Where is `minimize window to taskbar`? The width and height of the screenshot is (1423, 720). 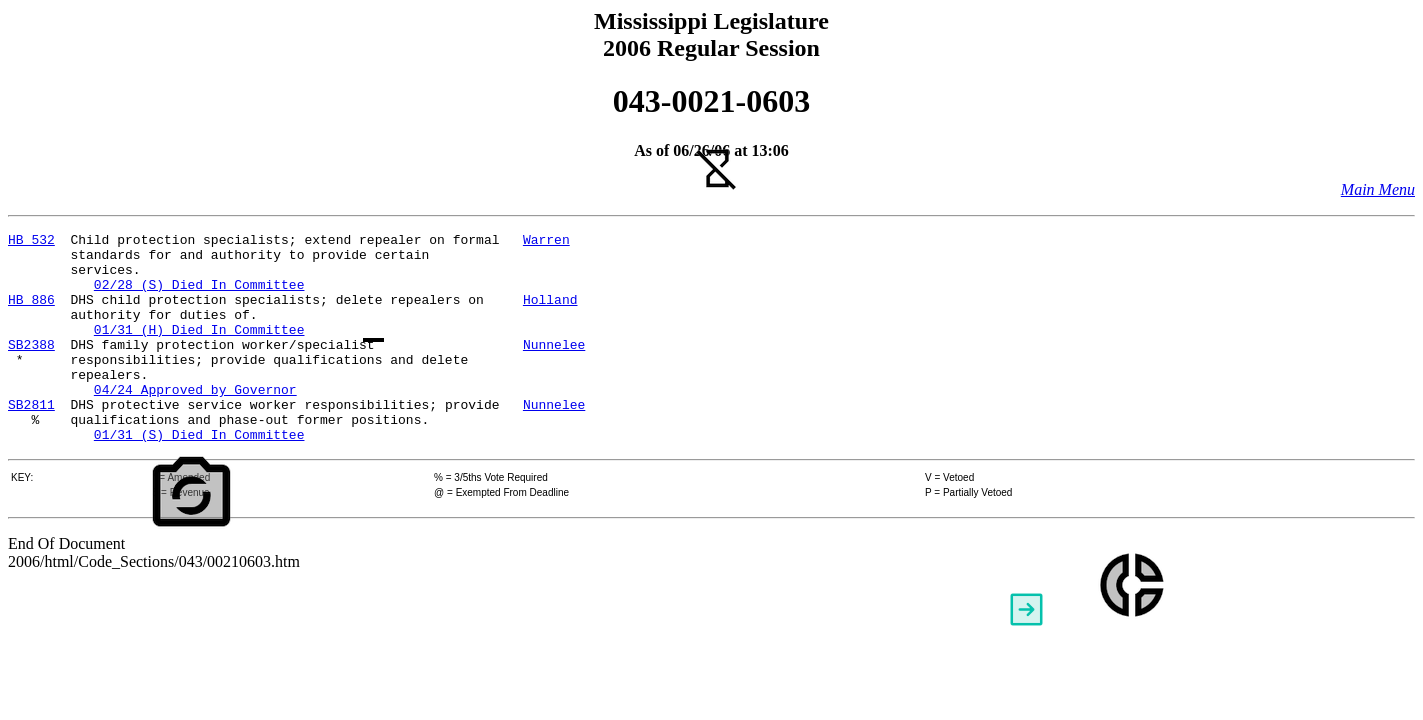
minimize window to taskbar is located at coordinates (373, 326).